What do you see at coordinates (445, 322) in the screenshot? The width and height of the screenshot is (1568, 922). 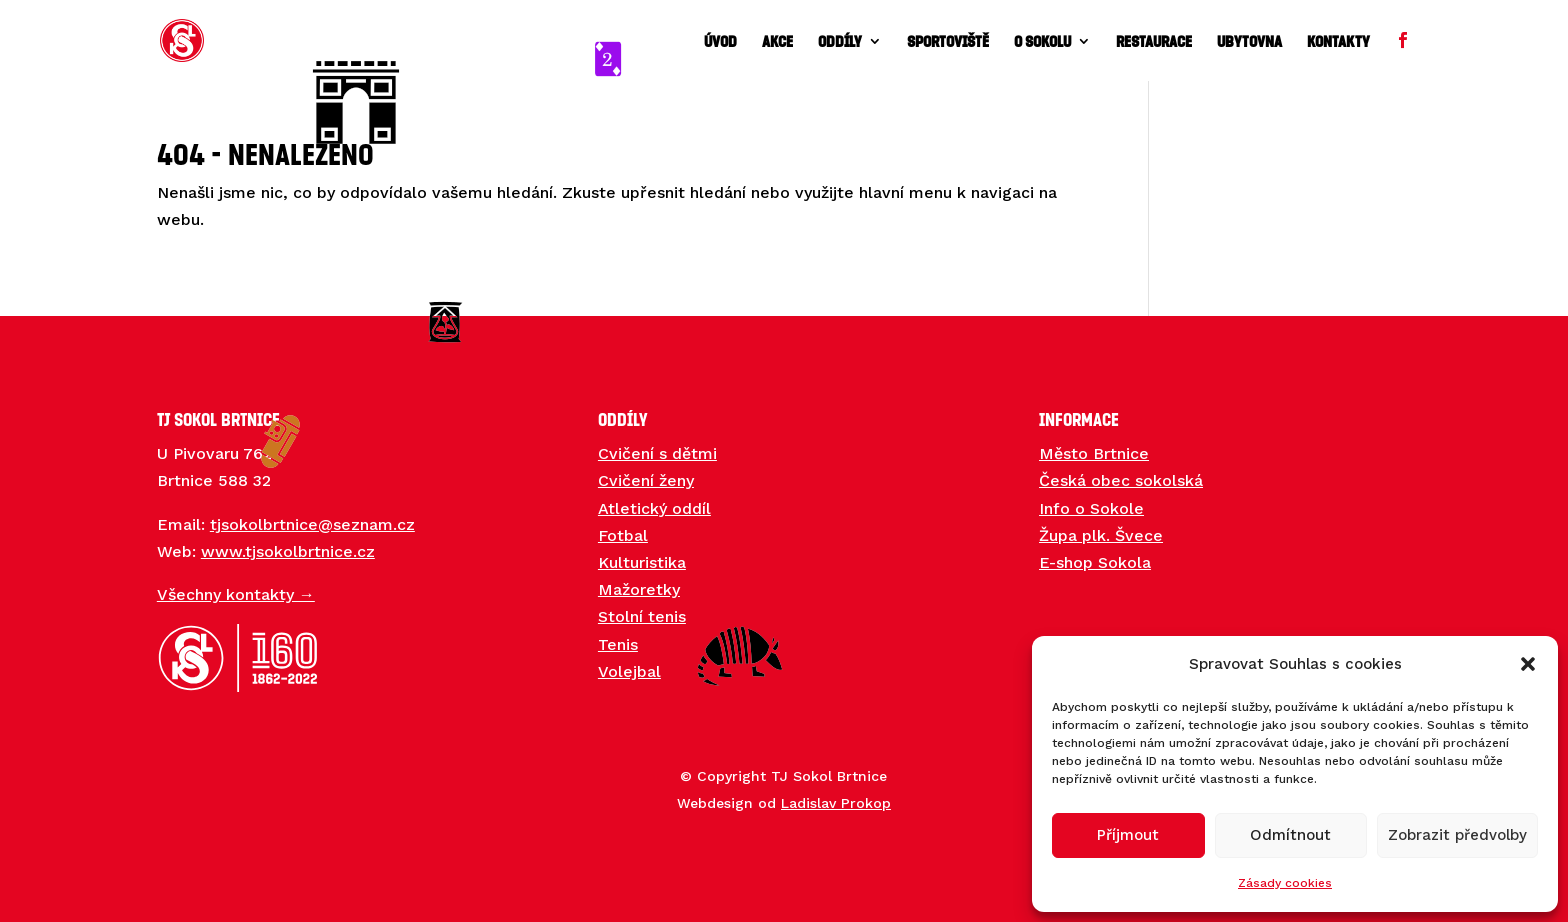 I see `access gardening or farming supplies` at bounding box center [445, 322].